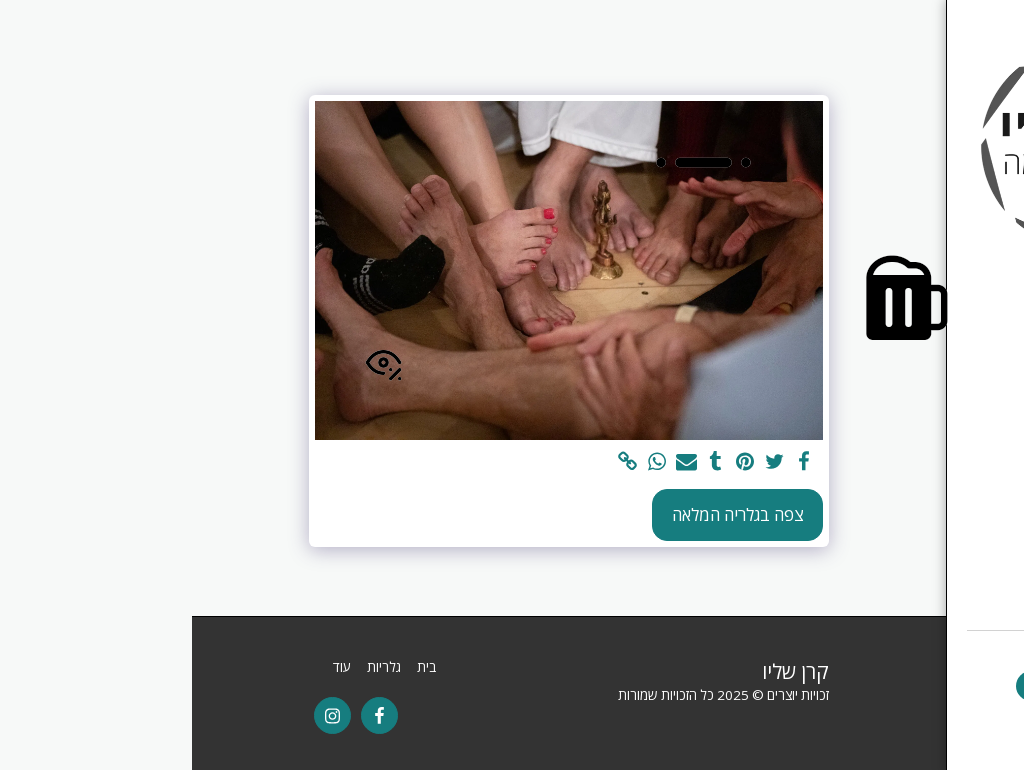 The height and width of the screenshot is (770, 1024). What do you see at coordinates (902, 301) in the screenshot?
I see `access bar or brewery locations` at bounding box center [902, 301].